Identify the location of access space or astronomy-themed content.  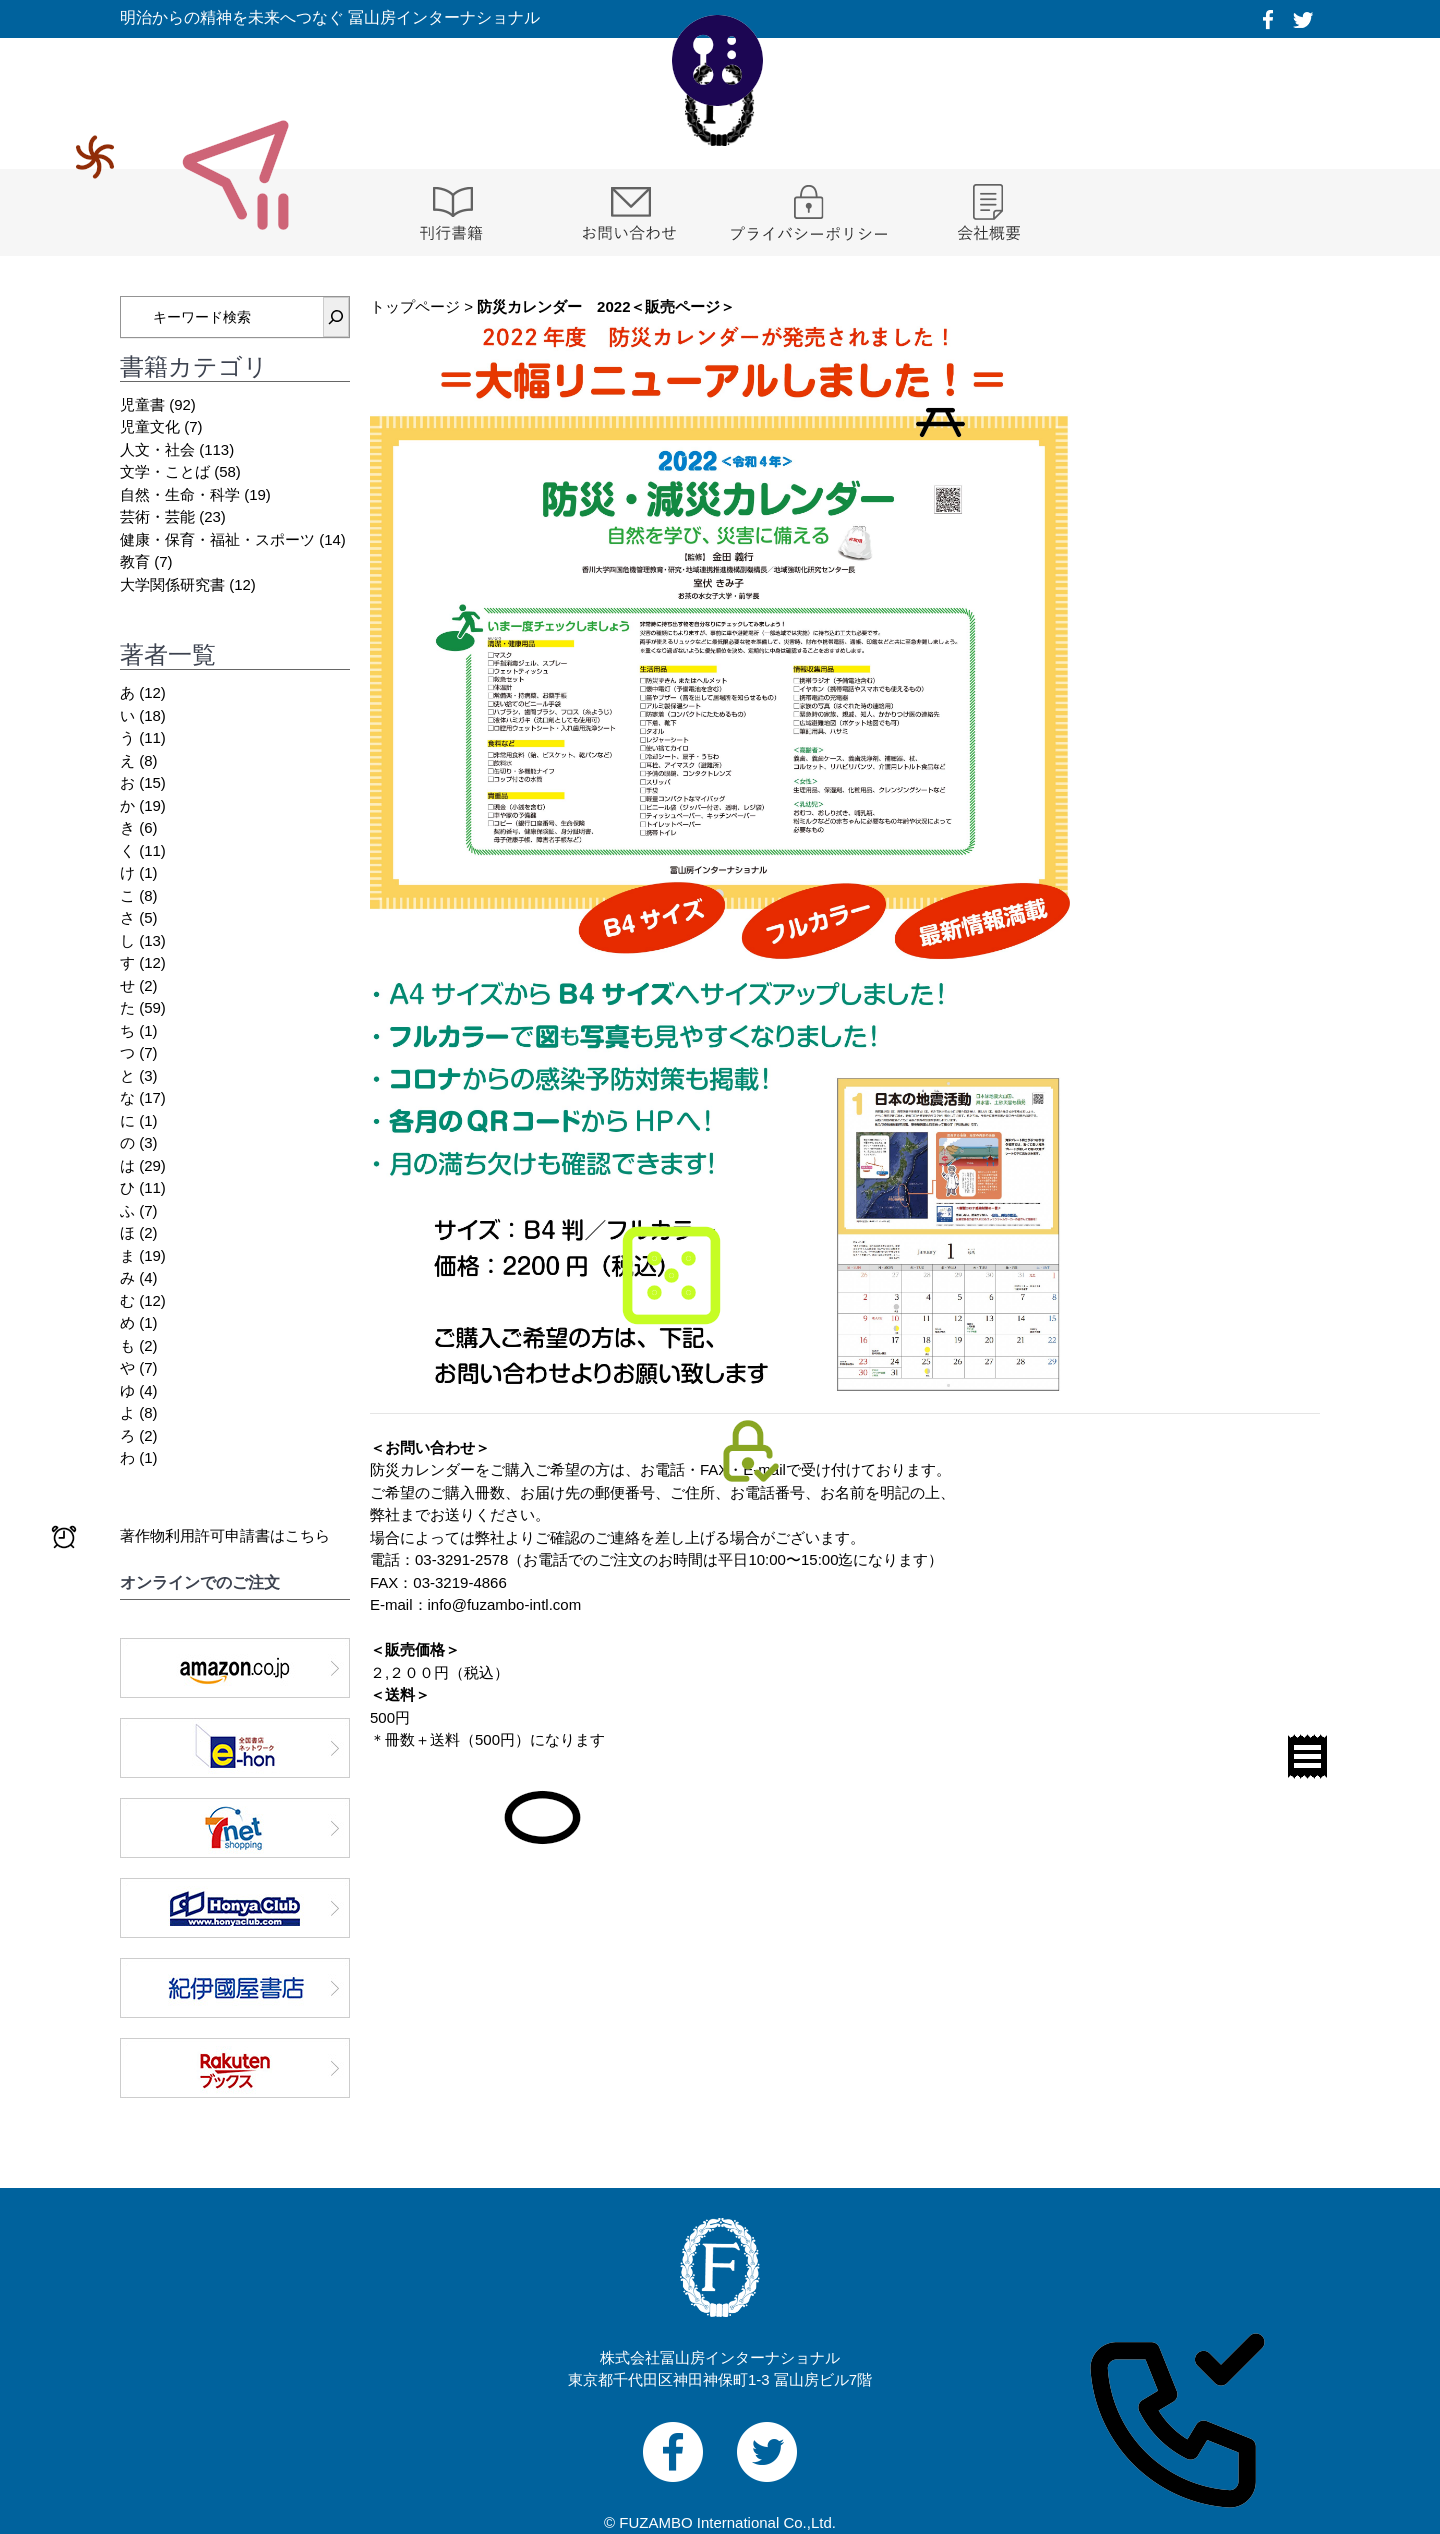
(95, 157).